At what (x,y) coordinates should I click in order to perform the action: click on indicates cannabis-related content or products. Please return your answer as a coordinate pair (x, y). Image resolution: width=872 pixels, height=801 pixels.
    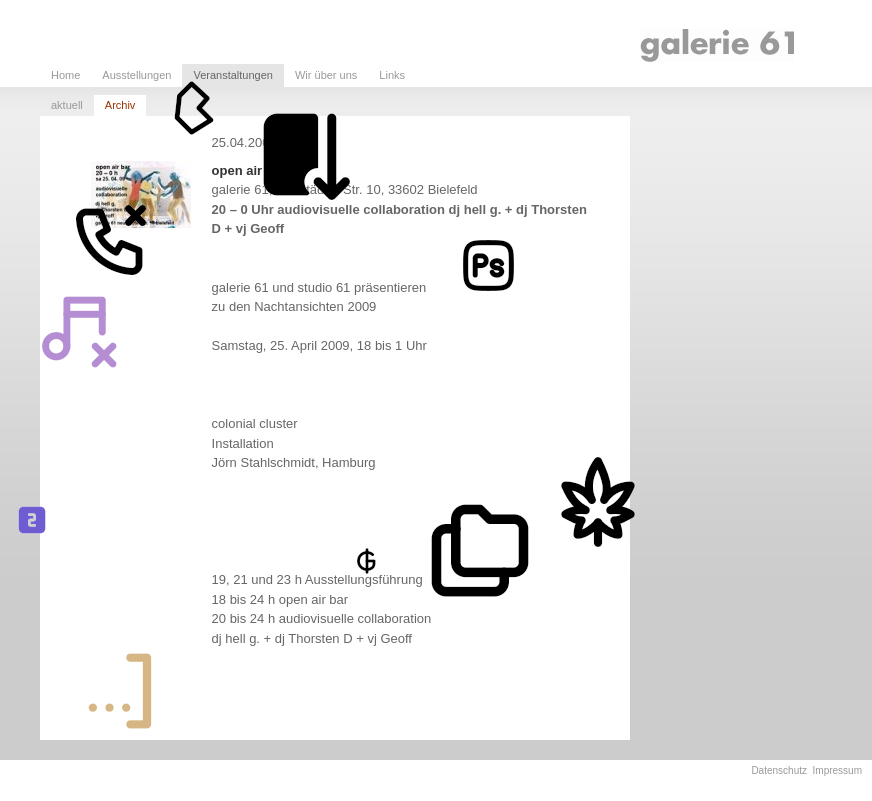
    Looking at the image, I should click on (598, 502).